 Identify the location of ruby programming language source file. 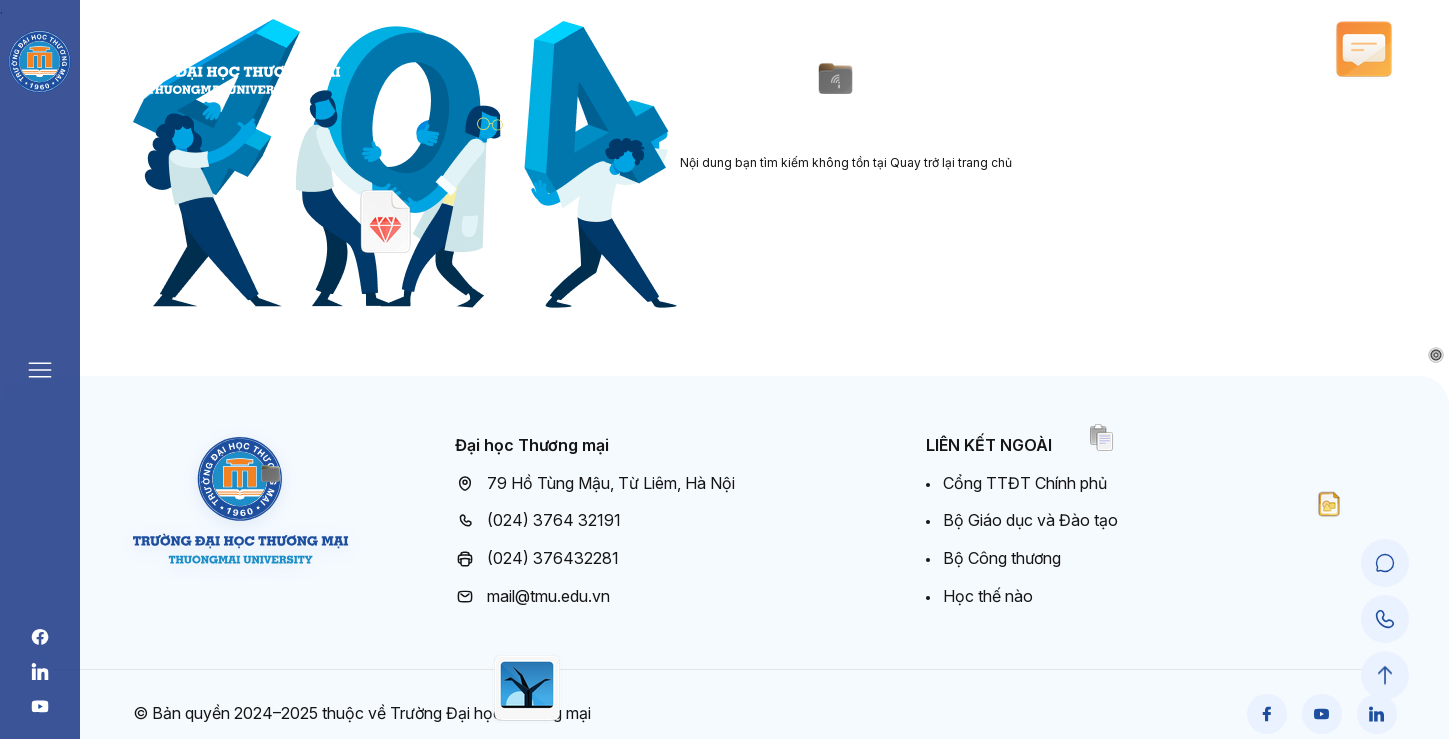
(385, 221).